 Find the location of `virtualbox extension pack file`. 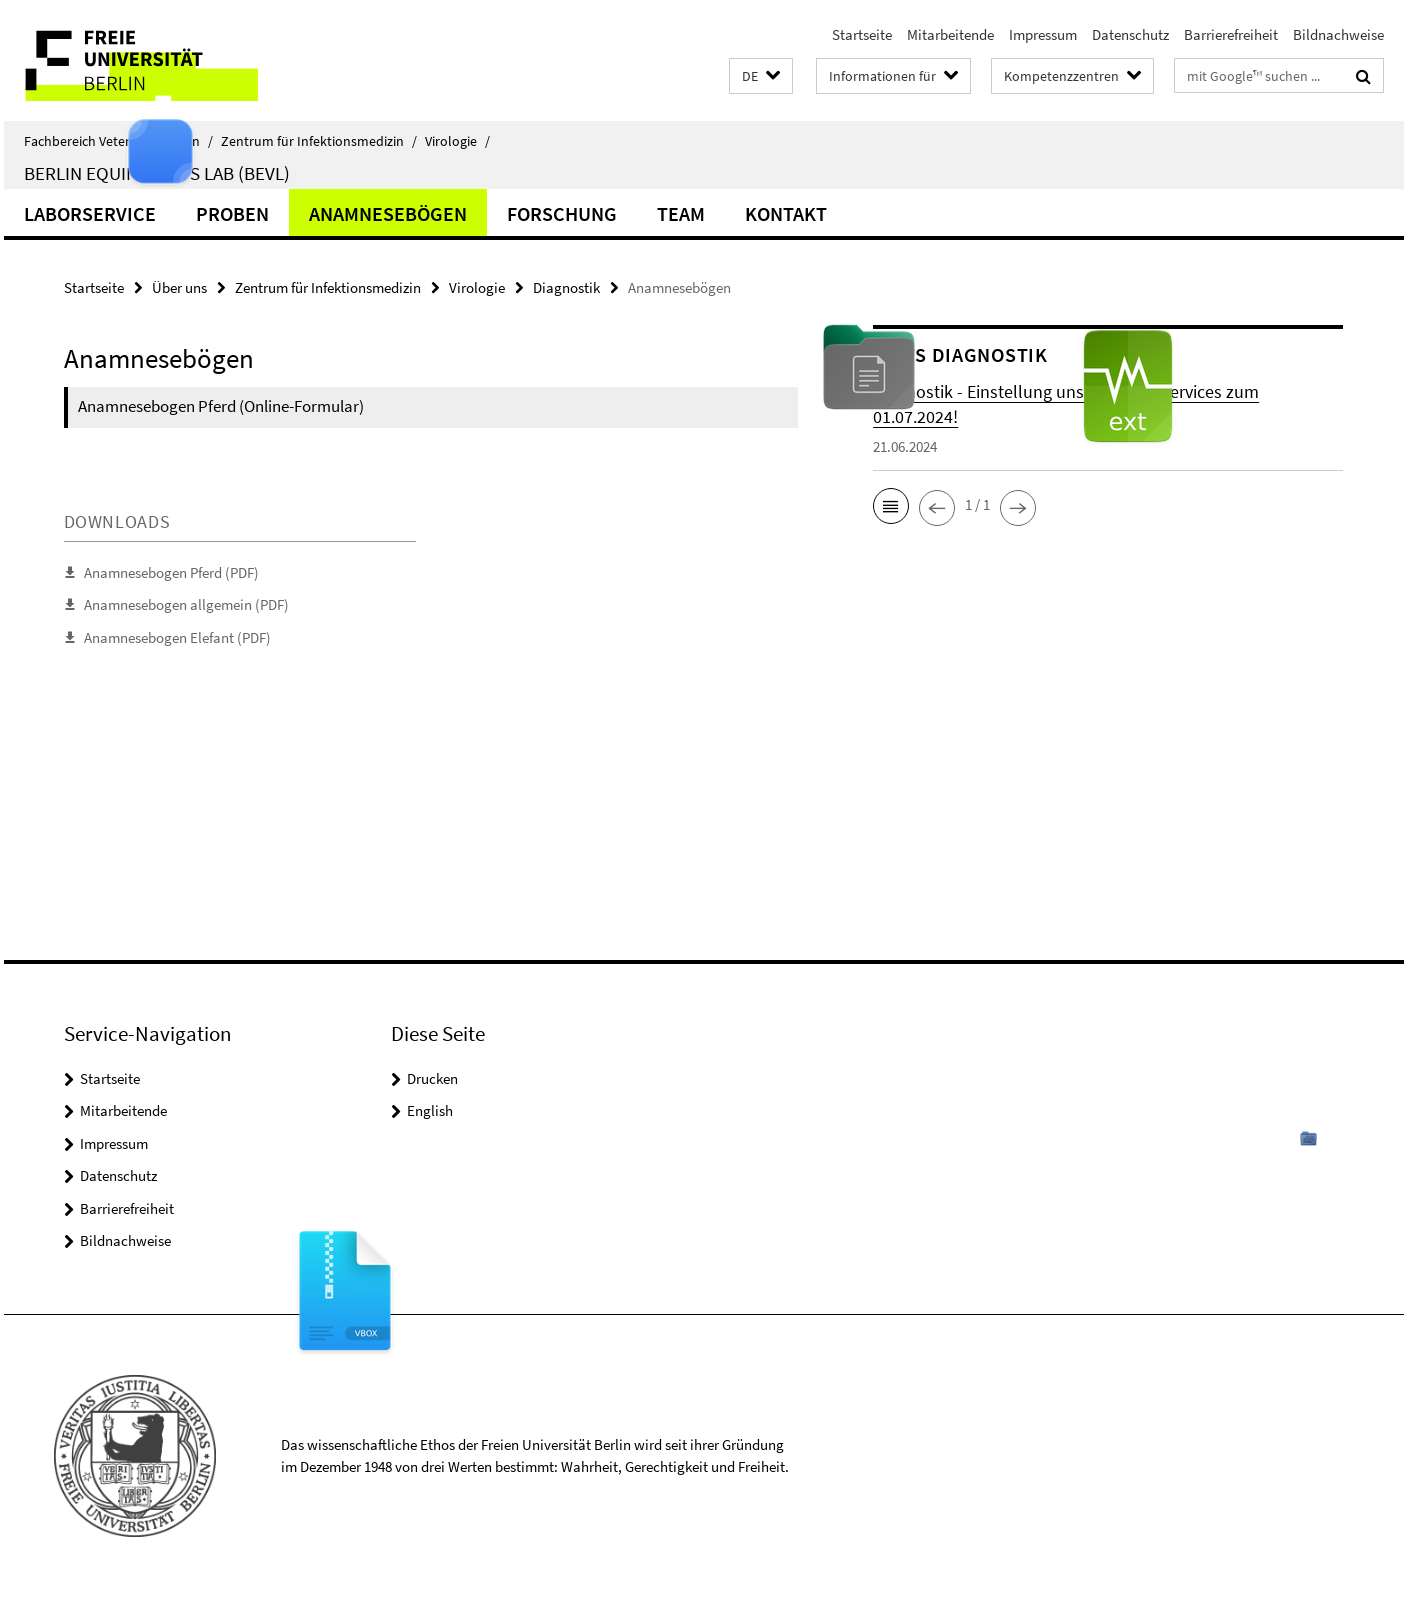

virtualbox extension pack file is located at coordinates (1128, 386).